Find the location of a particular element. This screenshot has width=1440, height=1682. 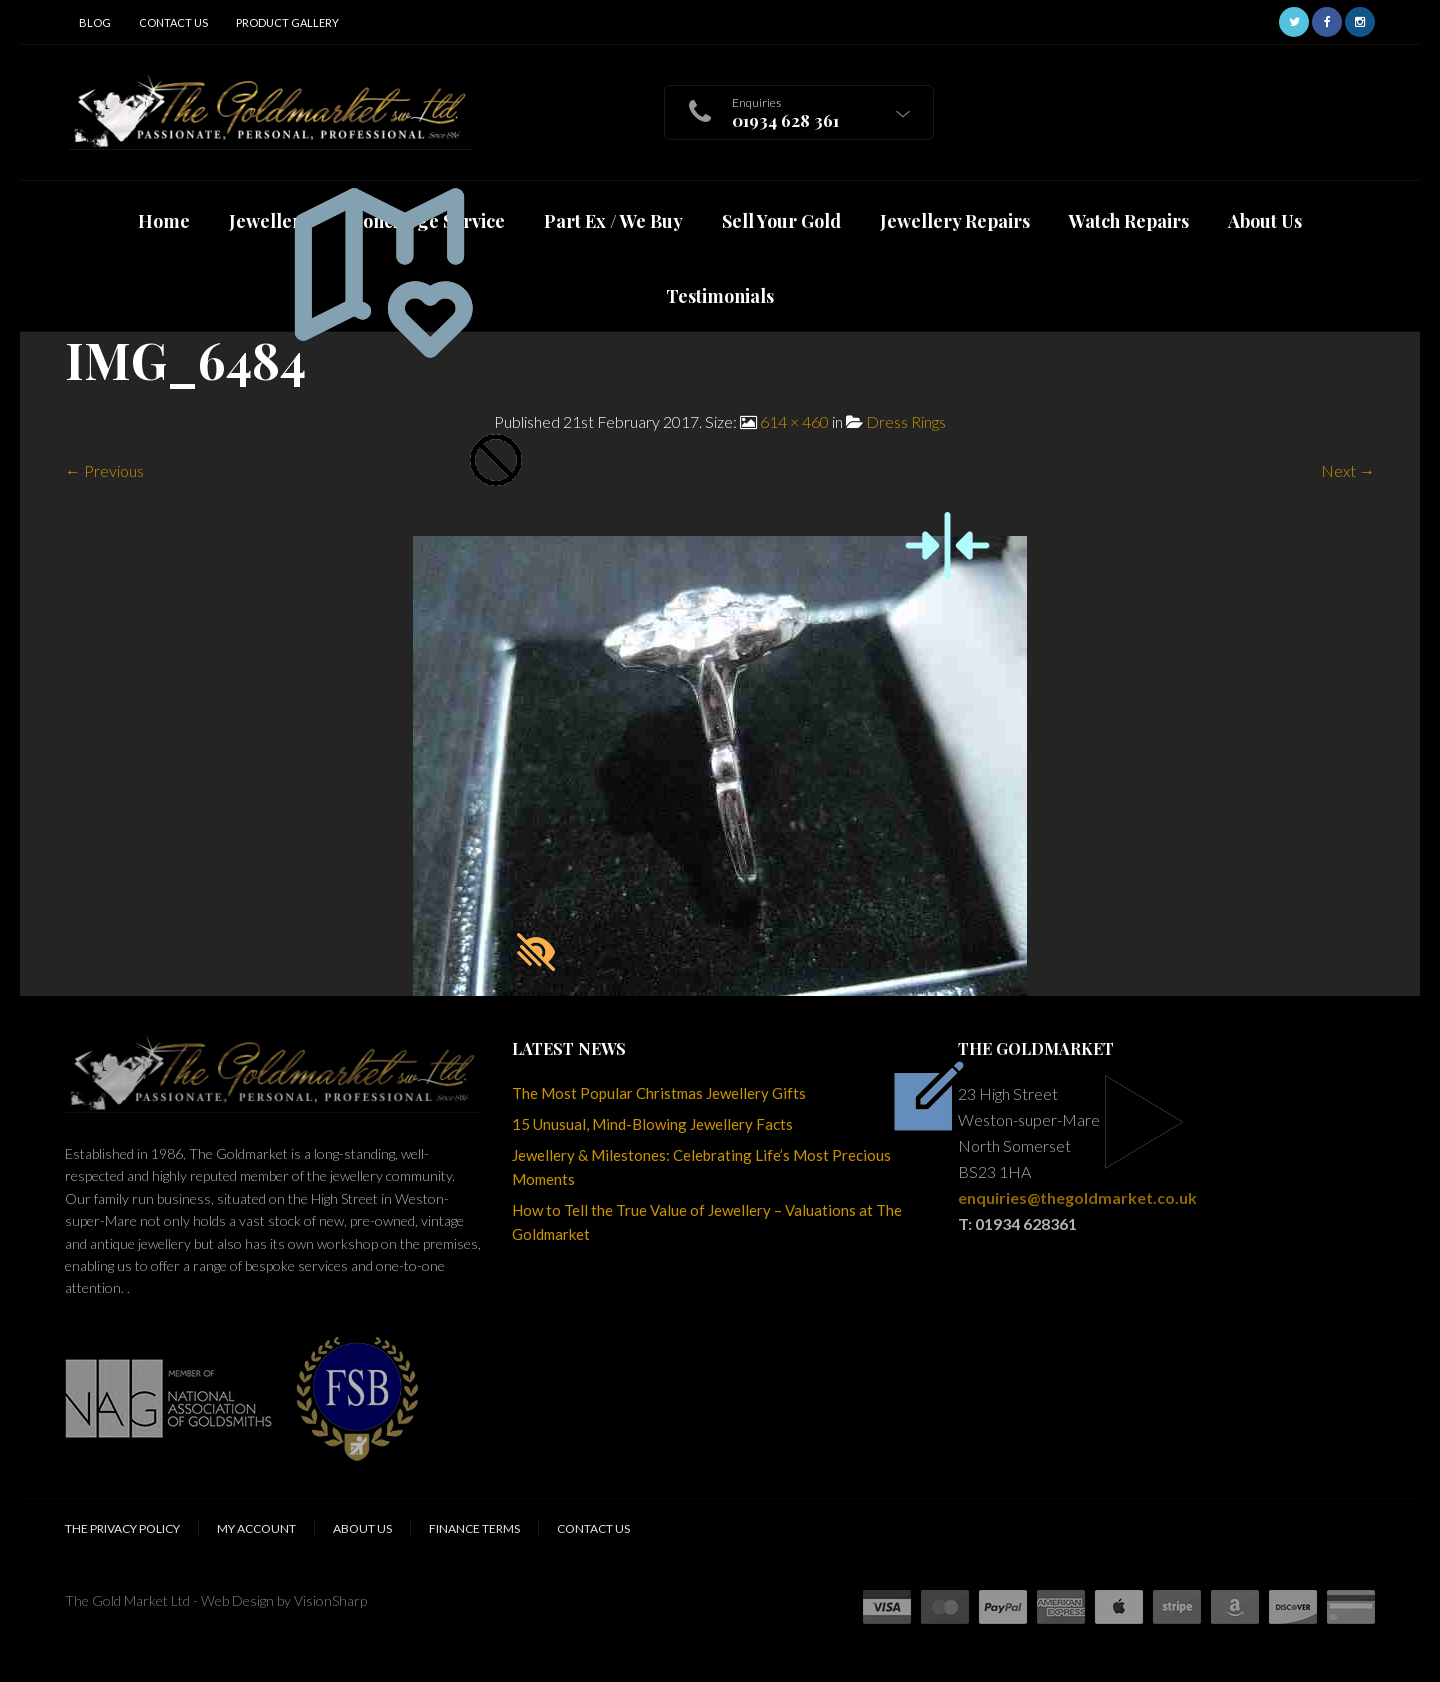

create or compose new content is located at coordinates (928, 1096).